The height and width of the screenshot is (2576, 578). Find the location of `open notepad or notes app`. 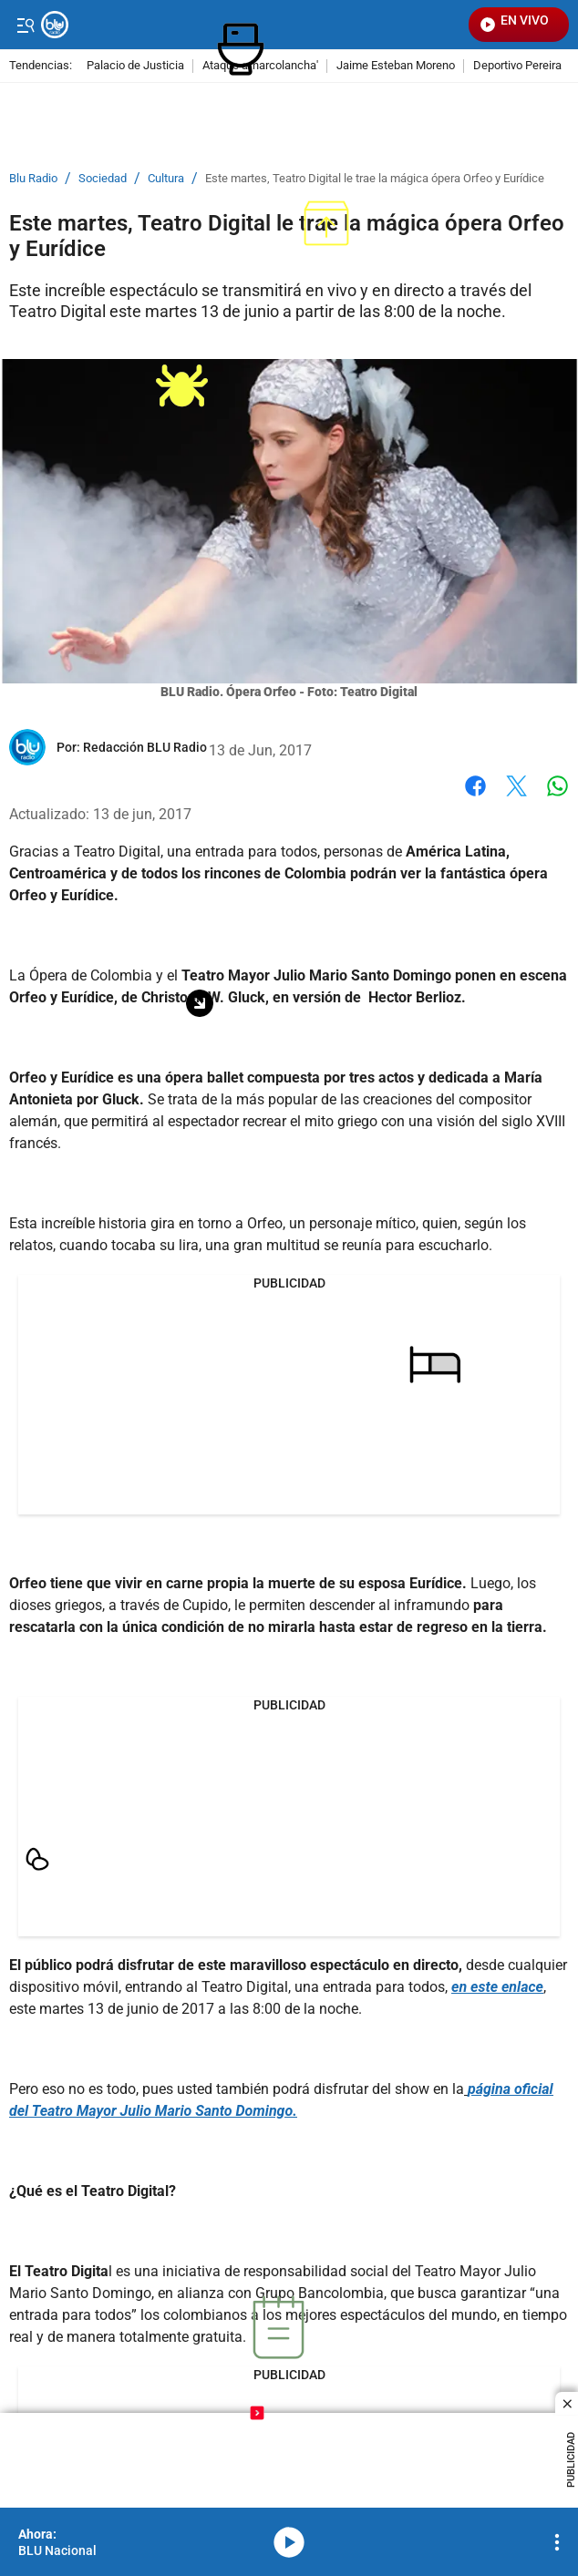

open notepad or notes app is located at coordinates (278, 2328).